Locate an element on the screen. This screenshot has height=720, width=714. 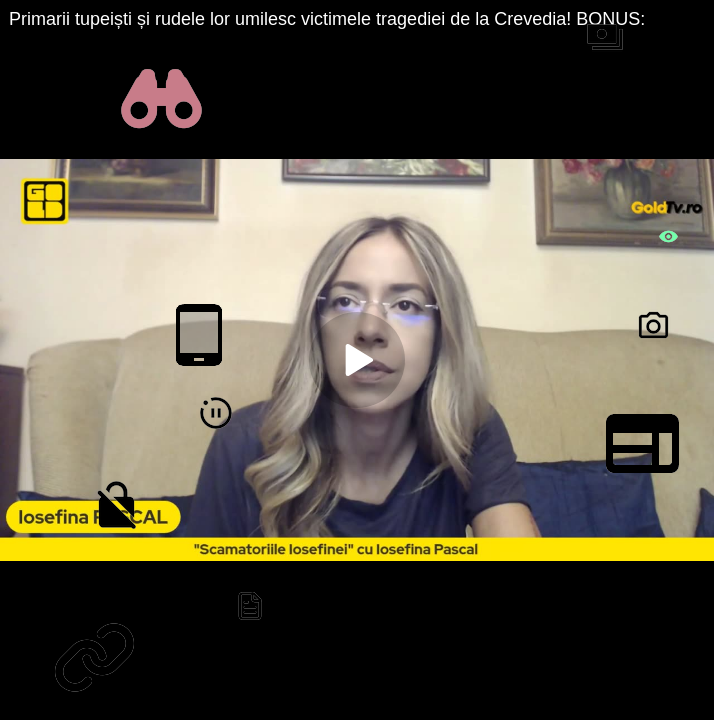
pause motion photo playback is located at coordinates (216, 413).